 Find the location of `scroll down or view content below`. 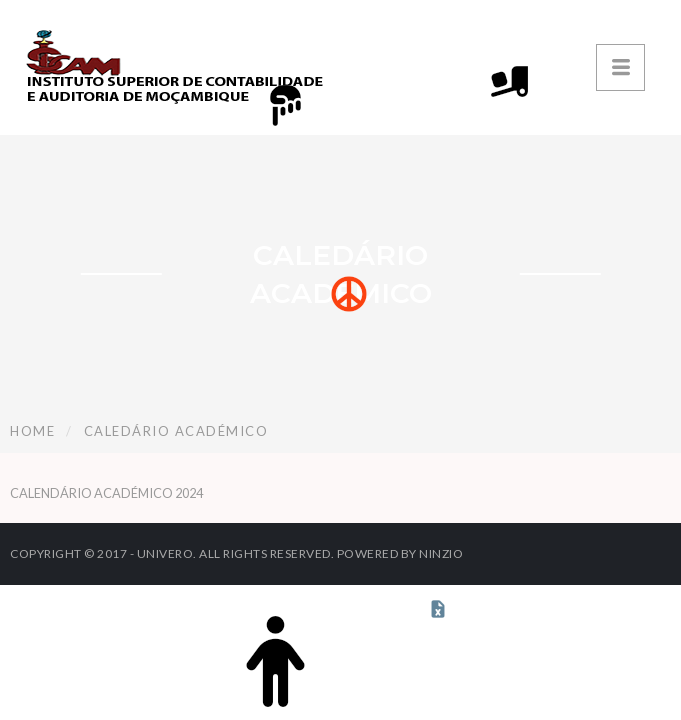

scroll down or view content below is located at coordinates (285, 105).